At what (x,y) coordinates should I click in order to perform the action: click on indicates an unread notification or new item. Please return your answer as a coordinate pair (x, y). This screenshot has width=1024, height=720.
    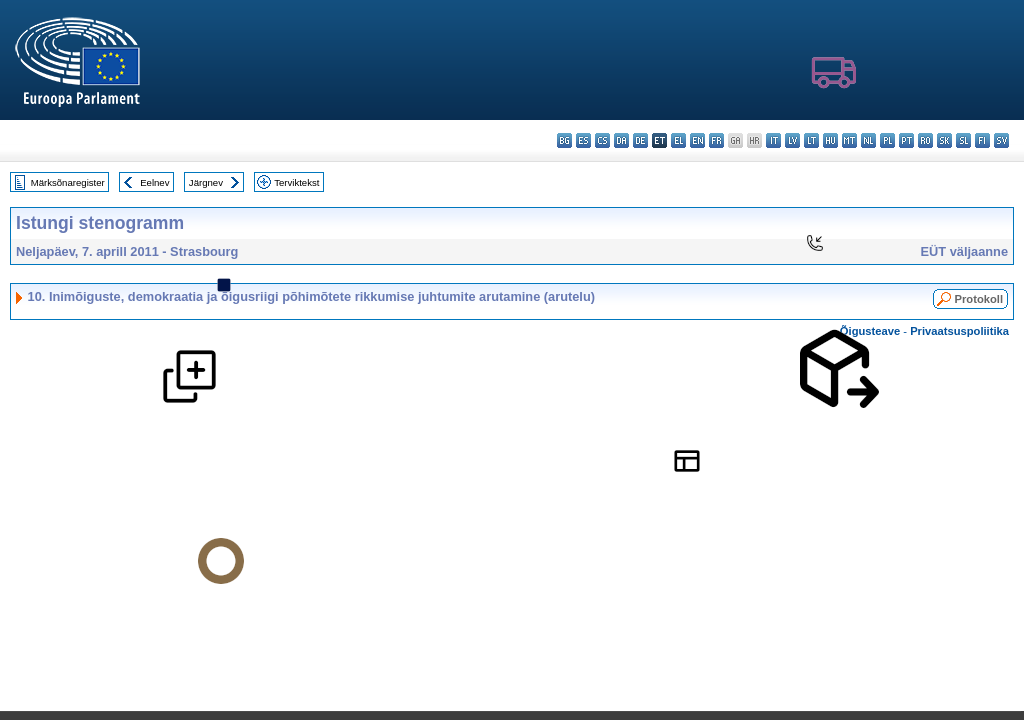
    Looking at the image, I should click on (221, 561).